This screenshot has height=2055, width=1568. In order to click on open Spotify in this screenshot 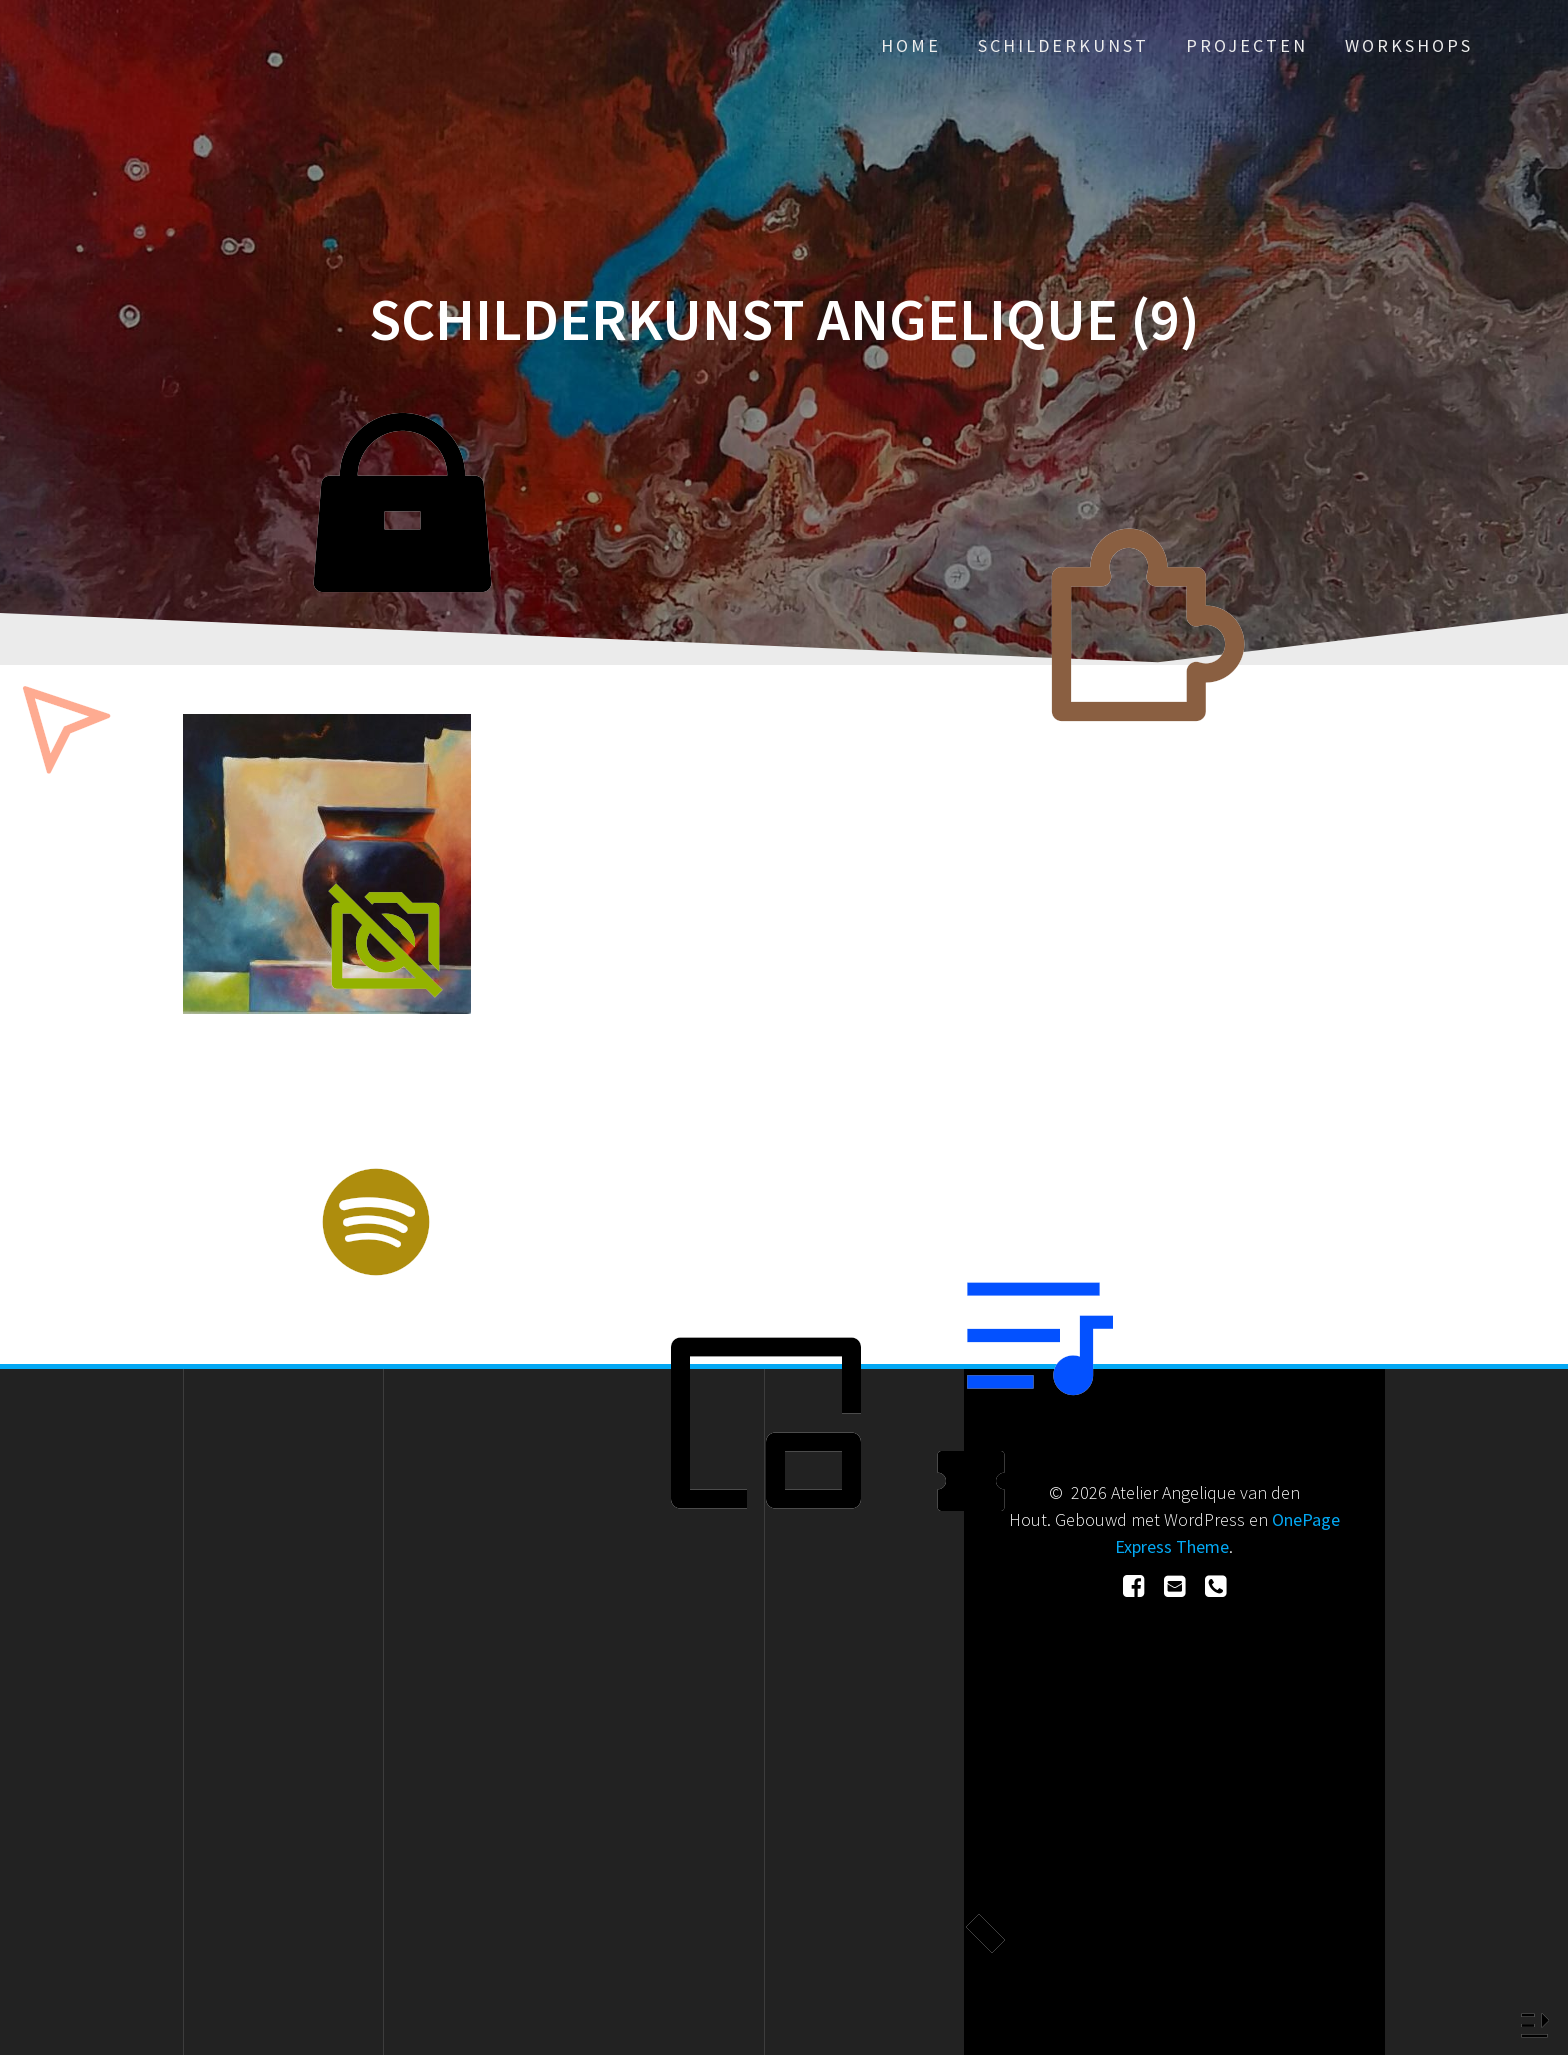, I will do `click(376, 1222)`.